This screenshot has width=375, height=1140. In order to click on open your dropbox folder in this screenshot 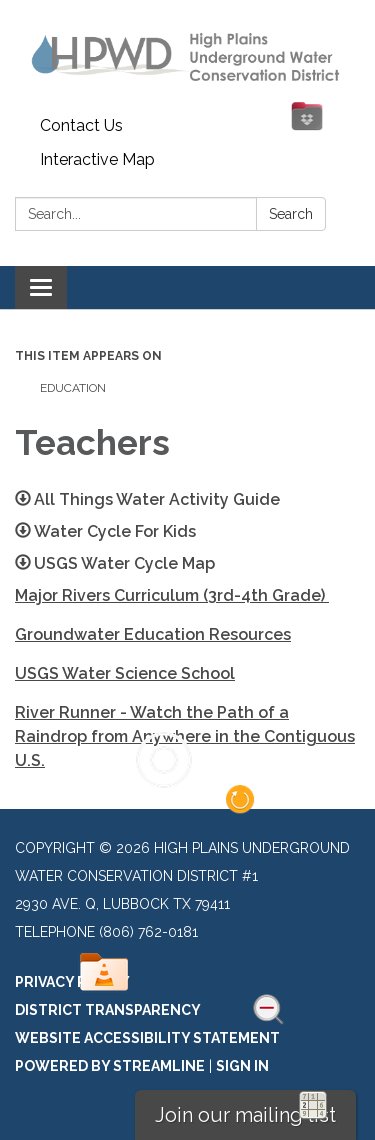, I will do `click(307, 116)`.